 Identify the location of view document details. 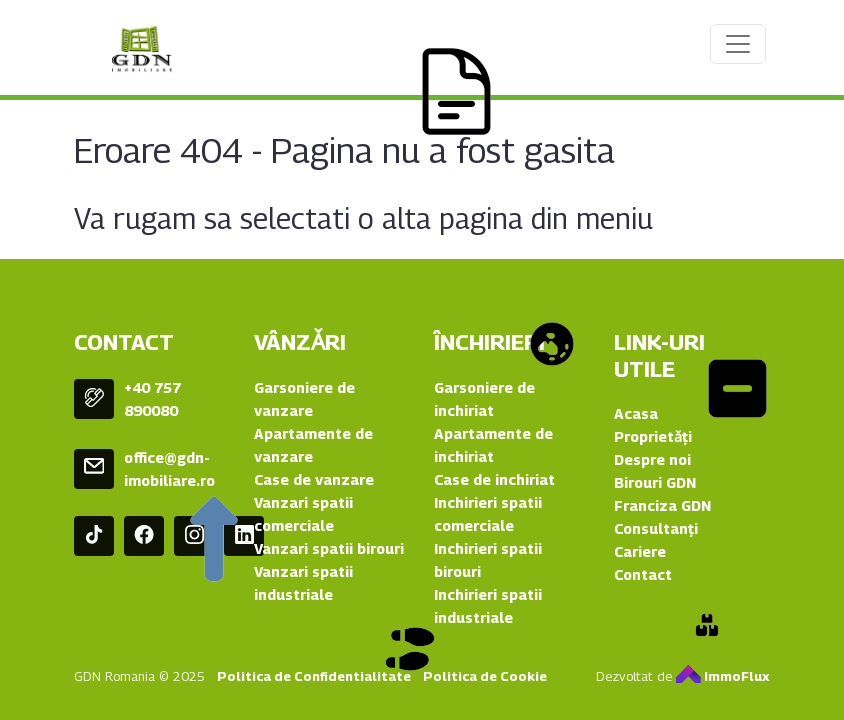
(456, 91).